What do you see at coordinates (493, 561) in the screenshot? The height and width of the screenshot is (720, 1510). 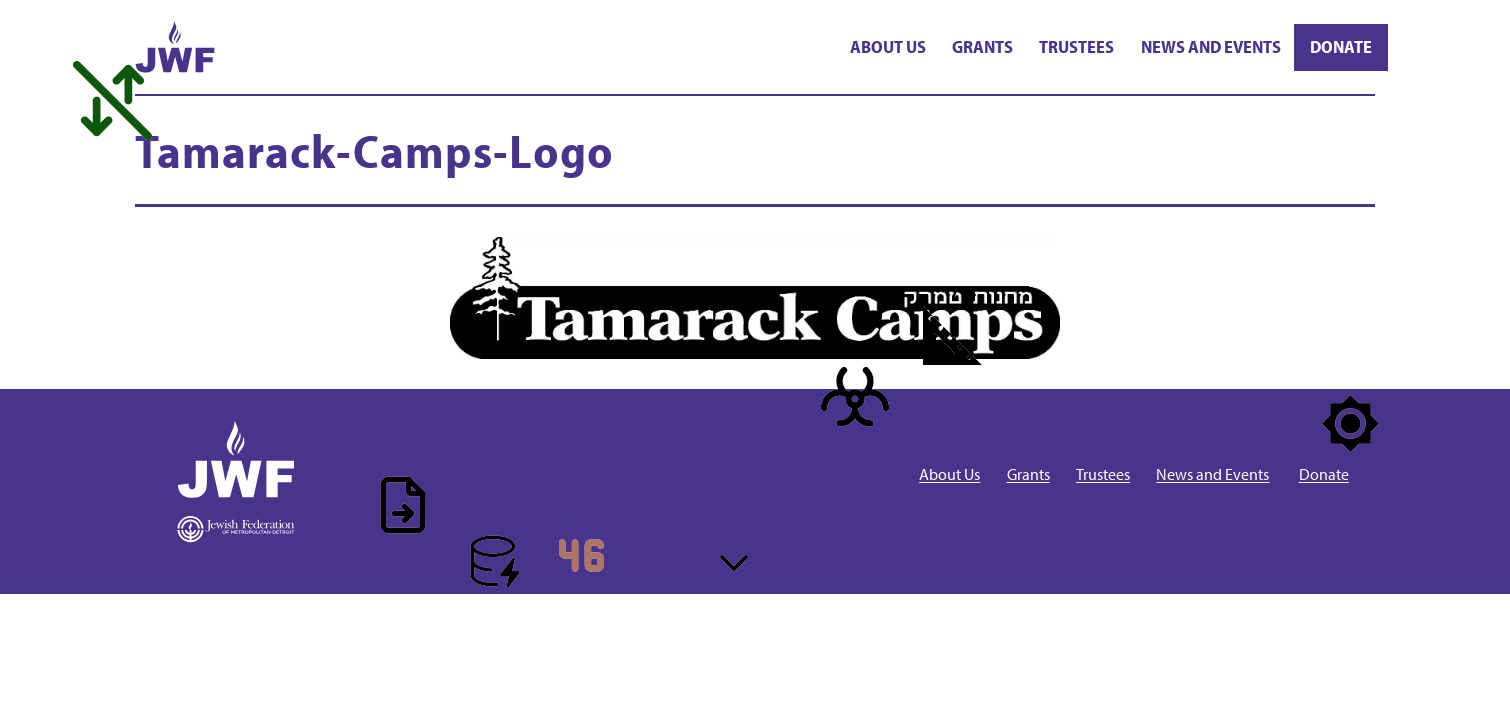 I see `access cached data or storage` at bounding box center [493, 561].